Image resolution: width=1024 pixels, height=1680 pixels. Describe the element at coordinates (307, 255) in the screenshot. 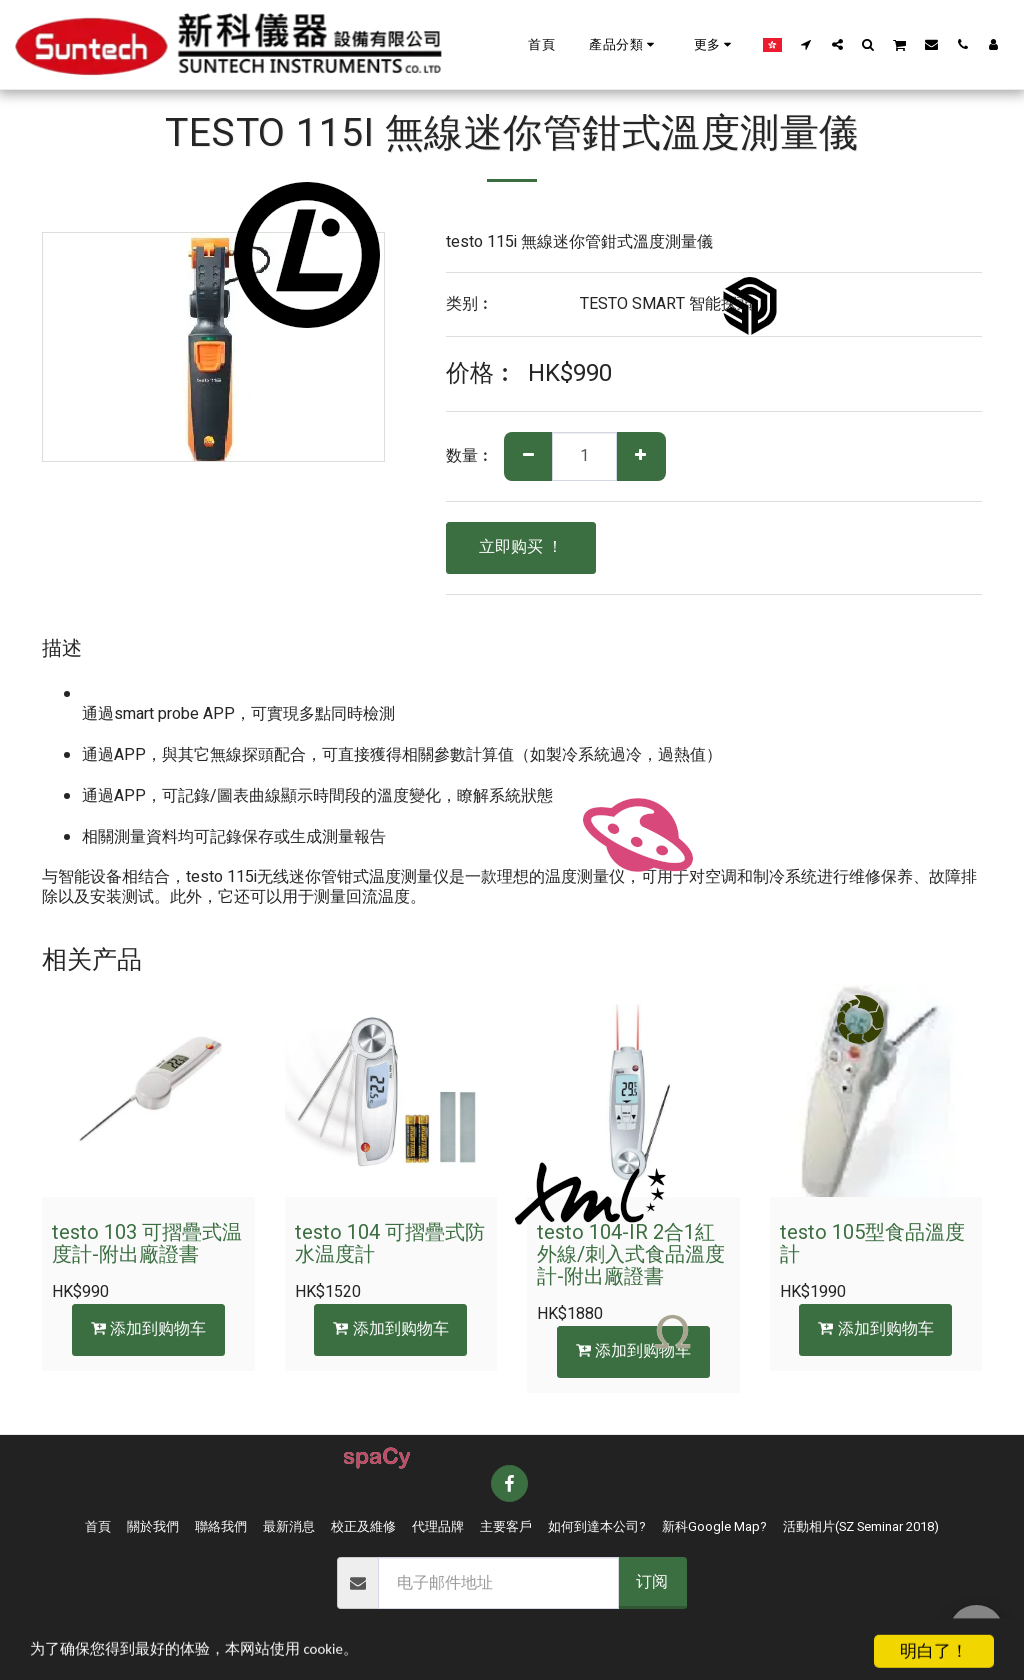

I see `linux professional institute logo` at that location.